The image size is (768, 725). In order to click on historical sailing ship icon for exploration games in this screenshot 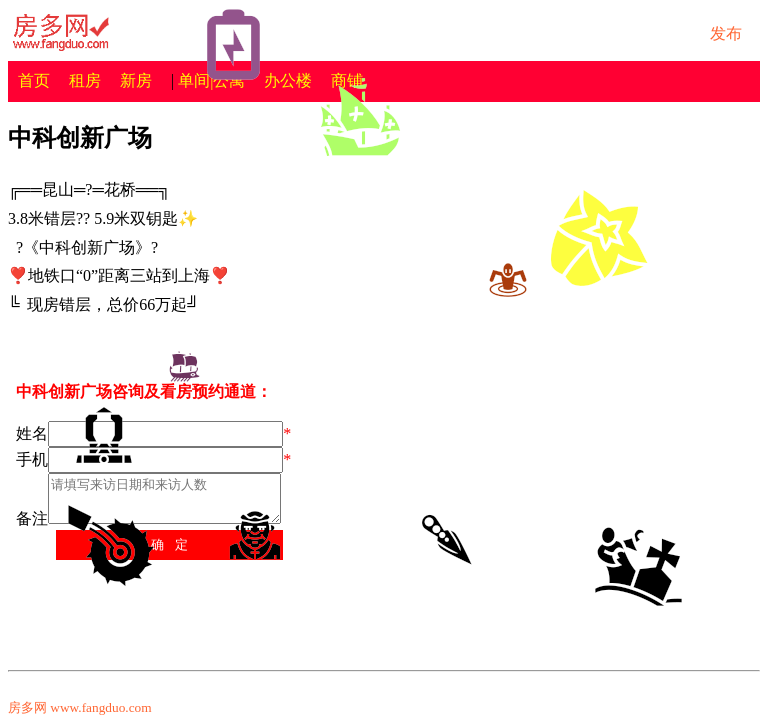, I will do `click(360, 115)`.